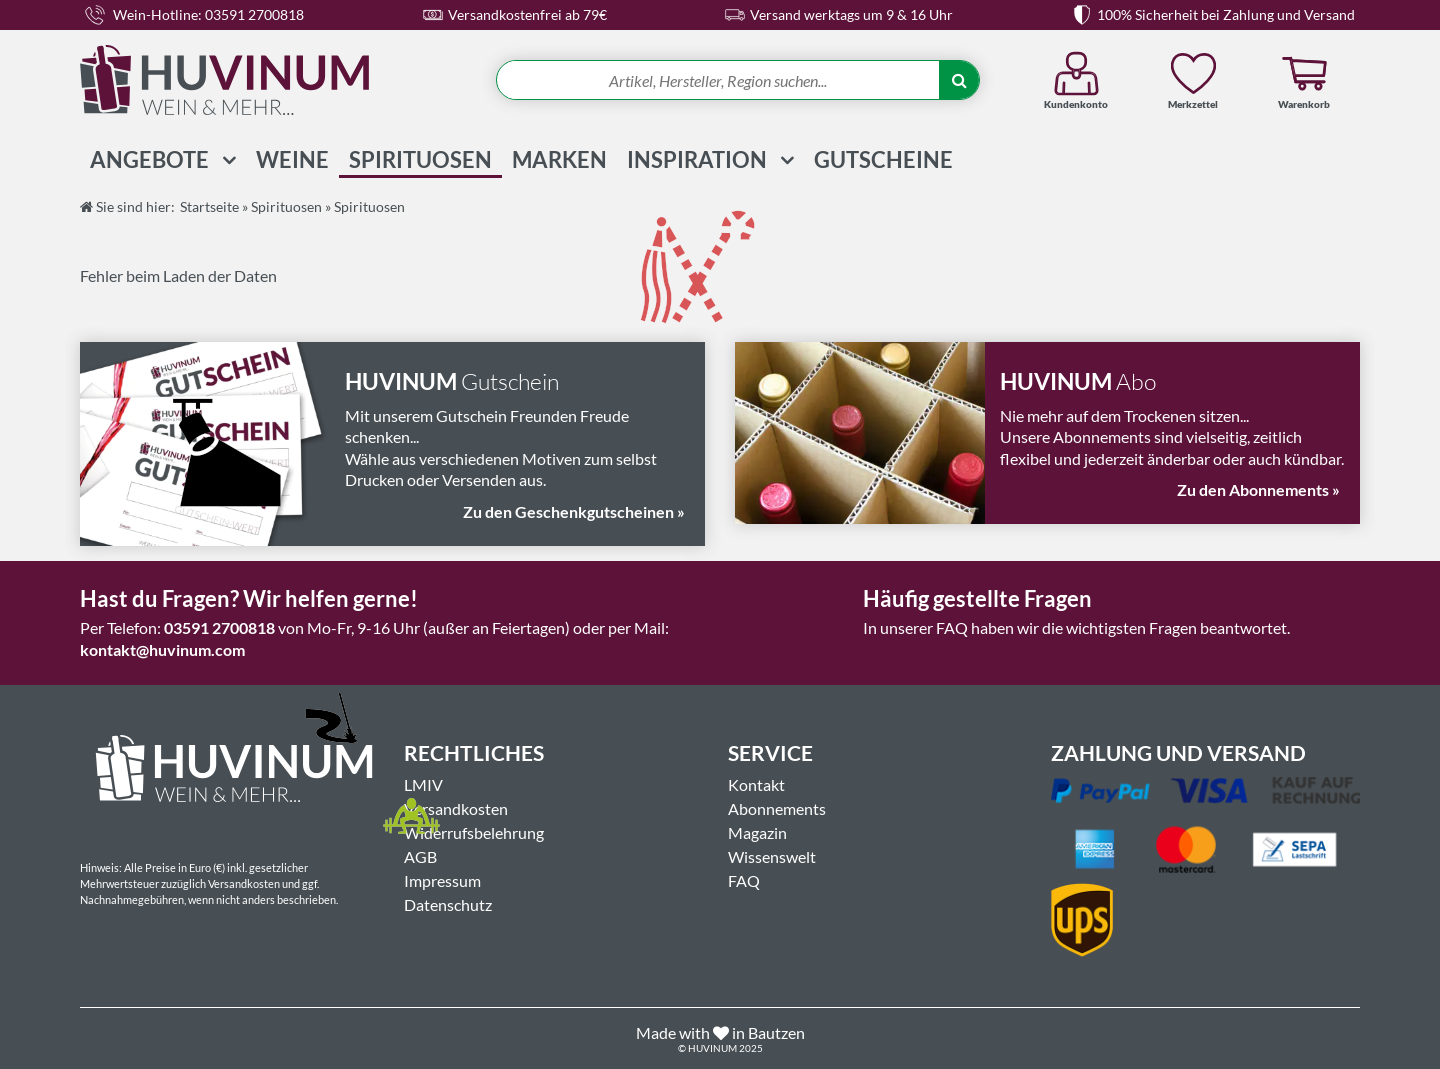 The image size is (1440, 1069). Describe the element at coordinates (697, 265) in the screenshot. I see `ancient Egyptian royalty or pharaoh symbol` at that location.